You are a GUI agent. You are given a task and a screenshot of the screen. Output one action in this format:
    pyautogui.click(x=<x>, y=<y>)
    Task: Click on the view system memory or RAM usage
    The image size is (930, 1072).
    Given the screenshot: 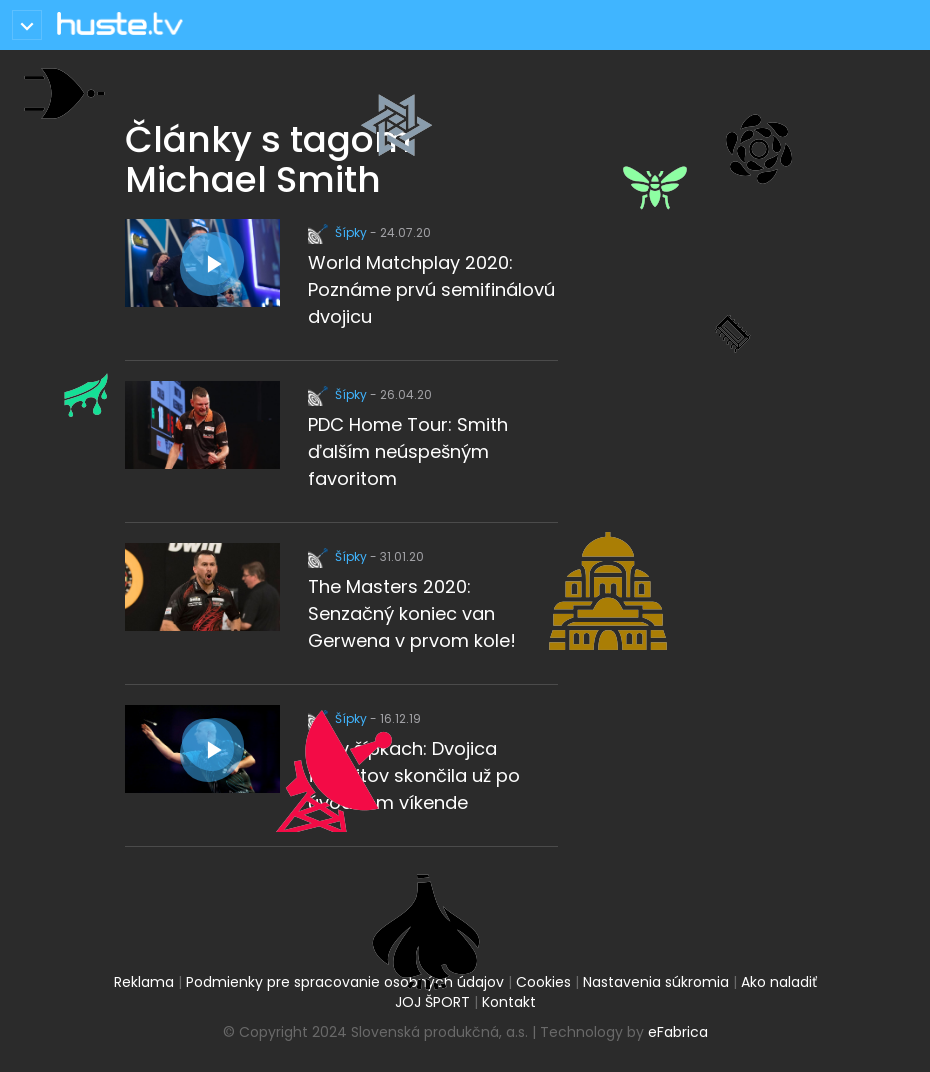 What is the action you would take?
    pyautogui.click(x=732, y=333)
    